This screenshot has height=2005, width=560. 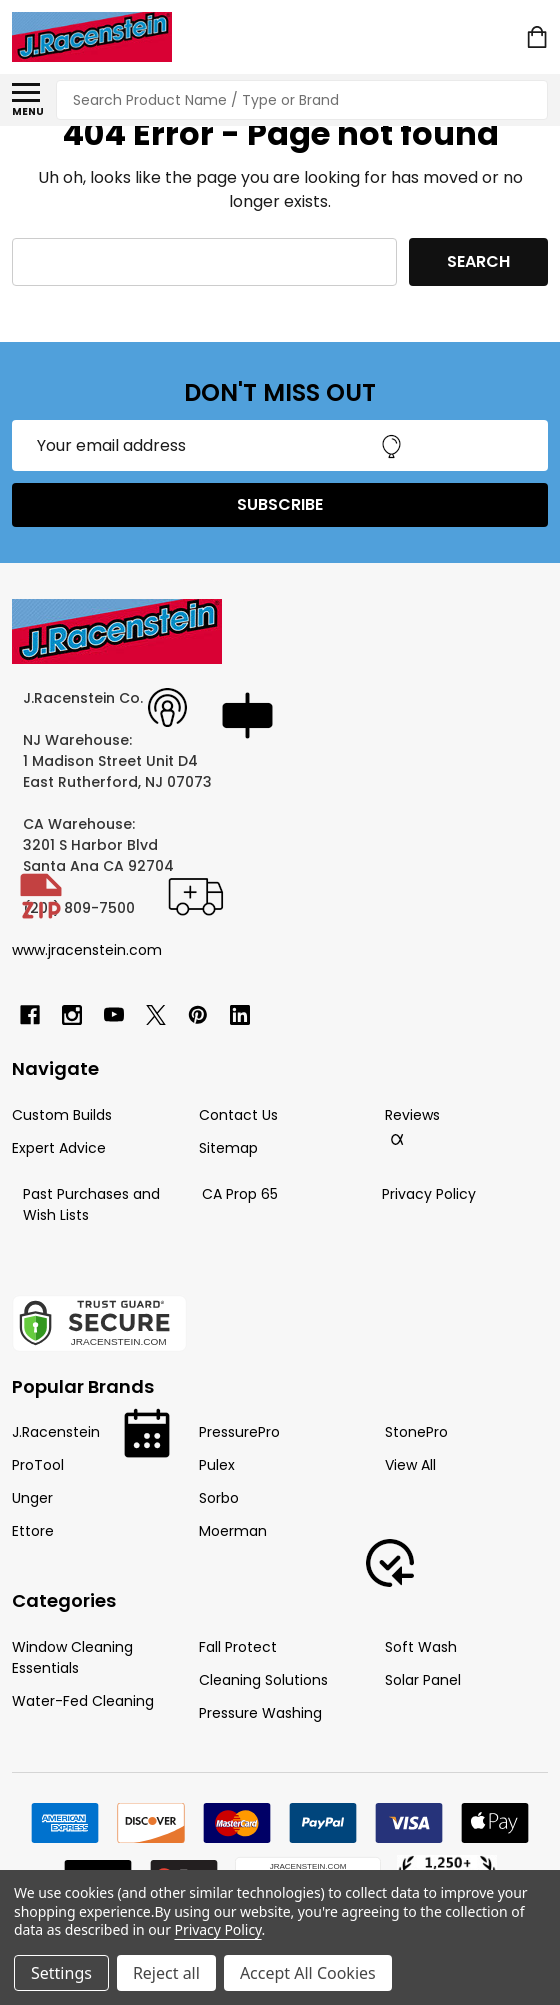 What do you see at coordinates (390, 1563) in the screenshot?
I see `indicates a tracked issue has been closed and completed` at bounding box center [390, 1563].